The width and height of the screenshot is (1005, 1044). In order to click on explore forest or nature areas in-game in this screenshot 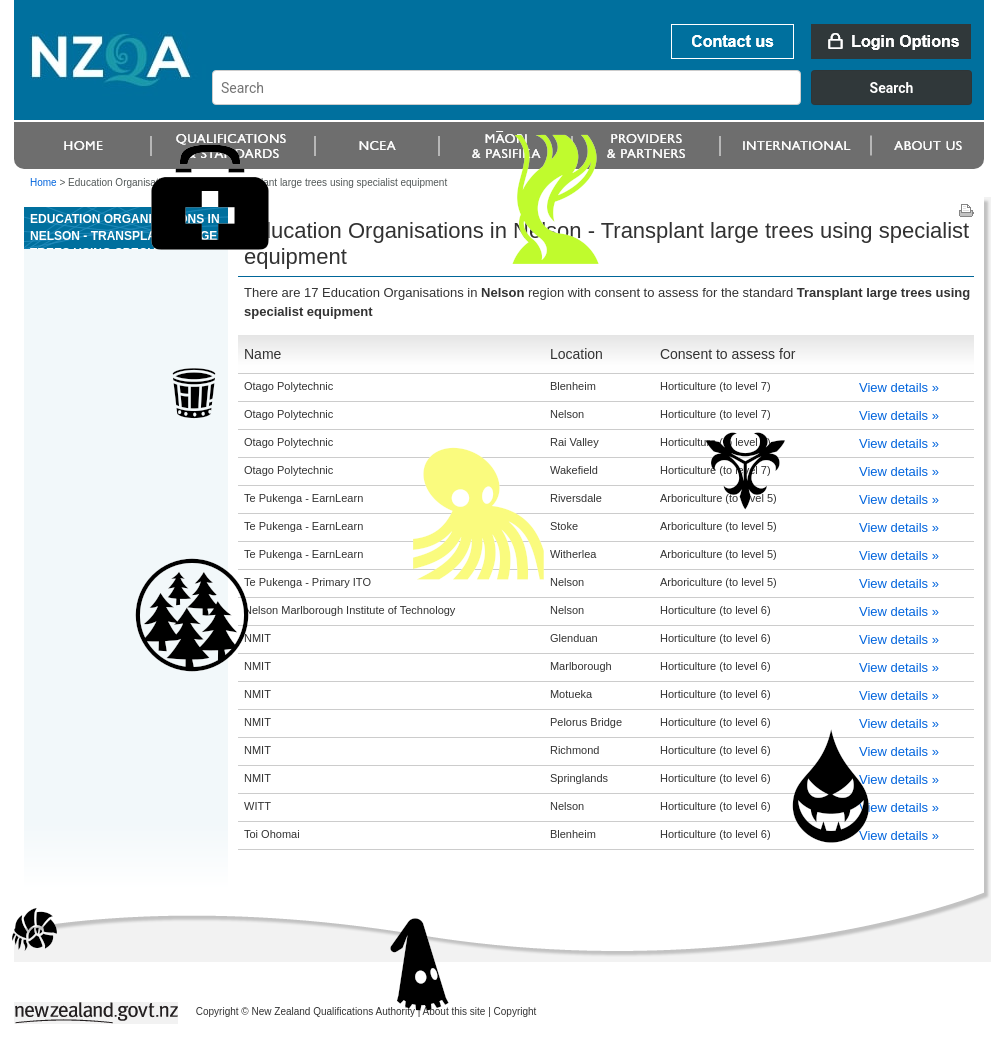, I will do `click(192, 615)`.